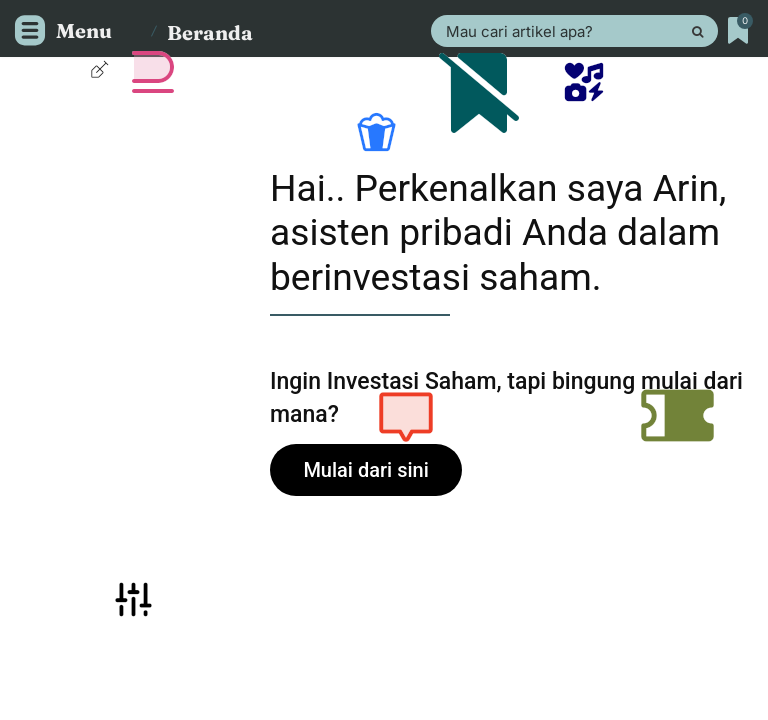 The width and height of the screenshot is (768, 720). What do you see at coordinates (479, 93) in the screenshot?
I see `remove from bookmarks` at bounding box center [479, 93].